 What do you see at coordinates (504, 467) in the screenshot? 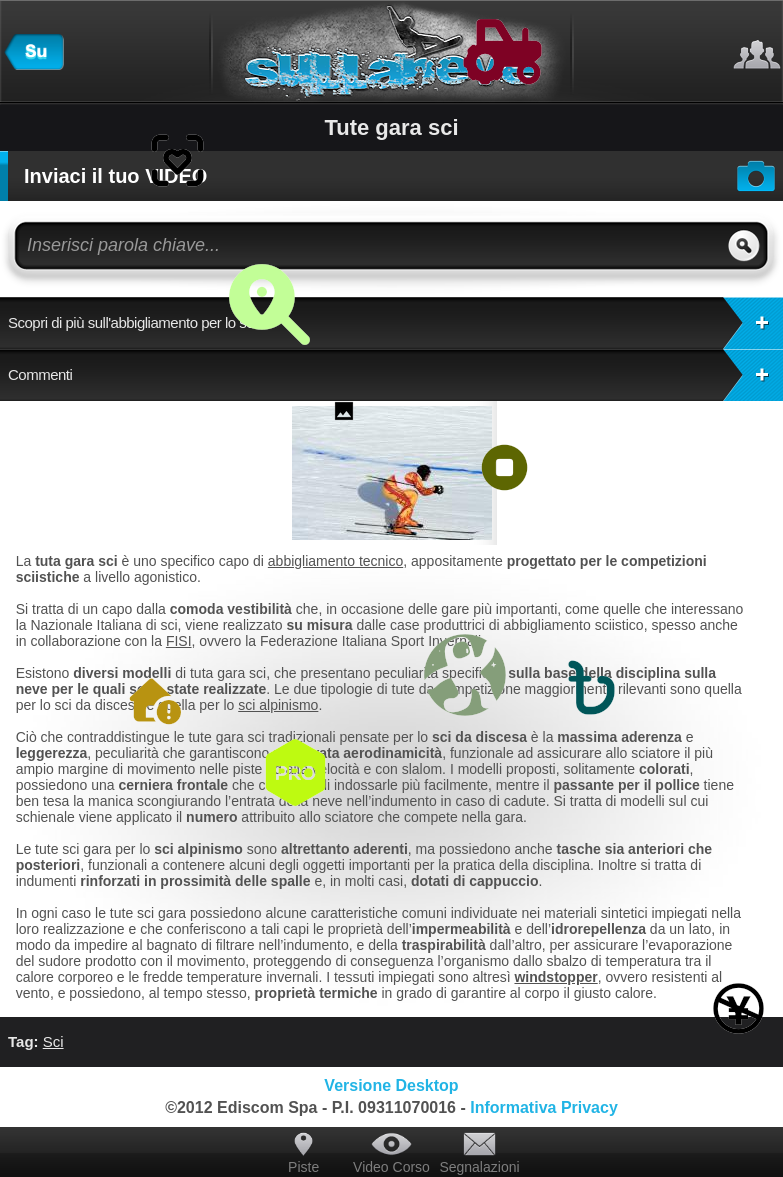
I see `stop media playback` at bounding box center [504, 467].